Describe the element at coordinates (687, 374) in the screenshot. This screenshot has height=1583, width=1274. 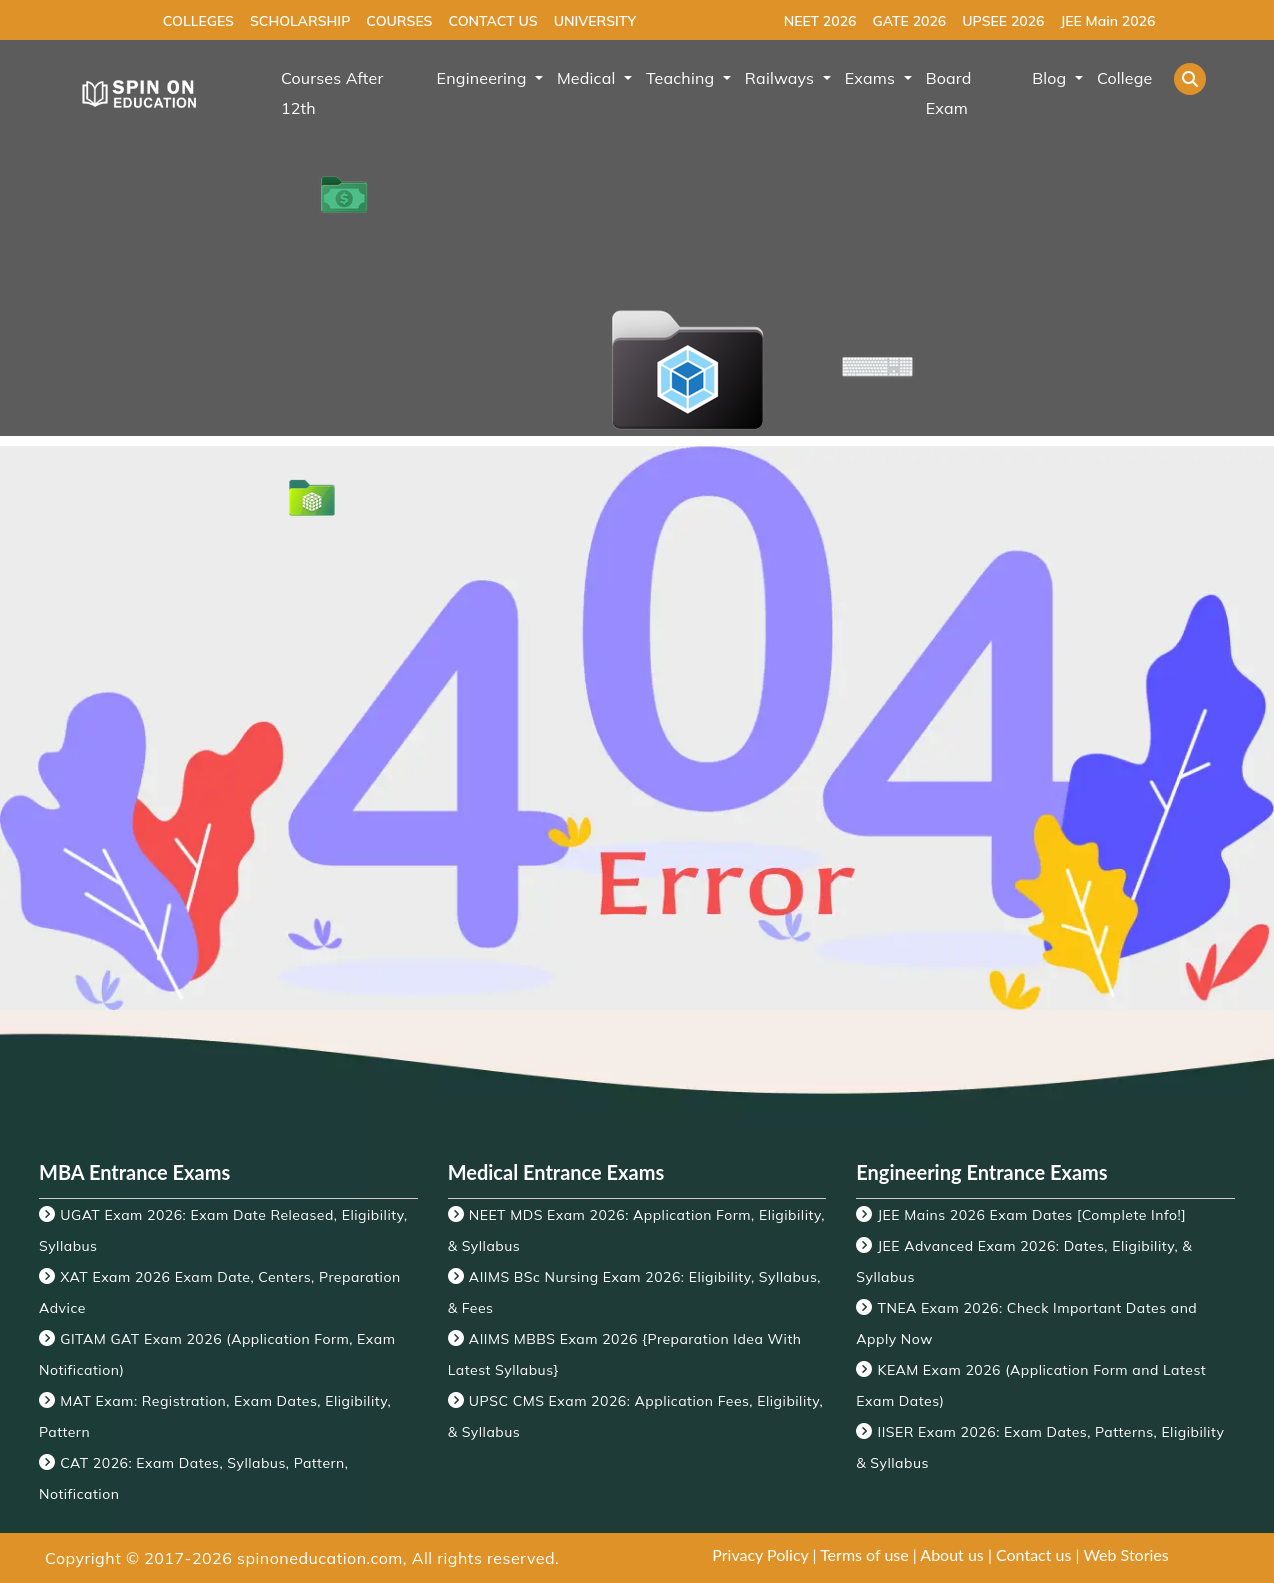
I see `open webpack project folder` at that location.